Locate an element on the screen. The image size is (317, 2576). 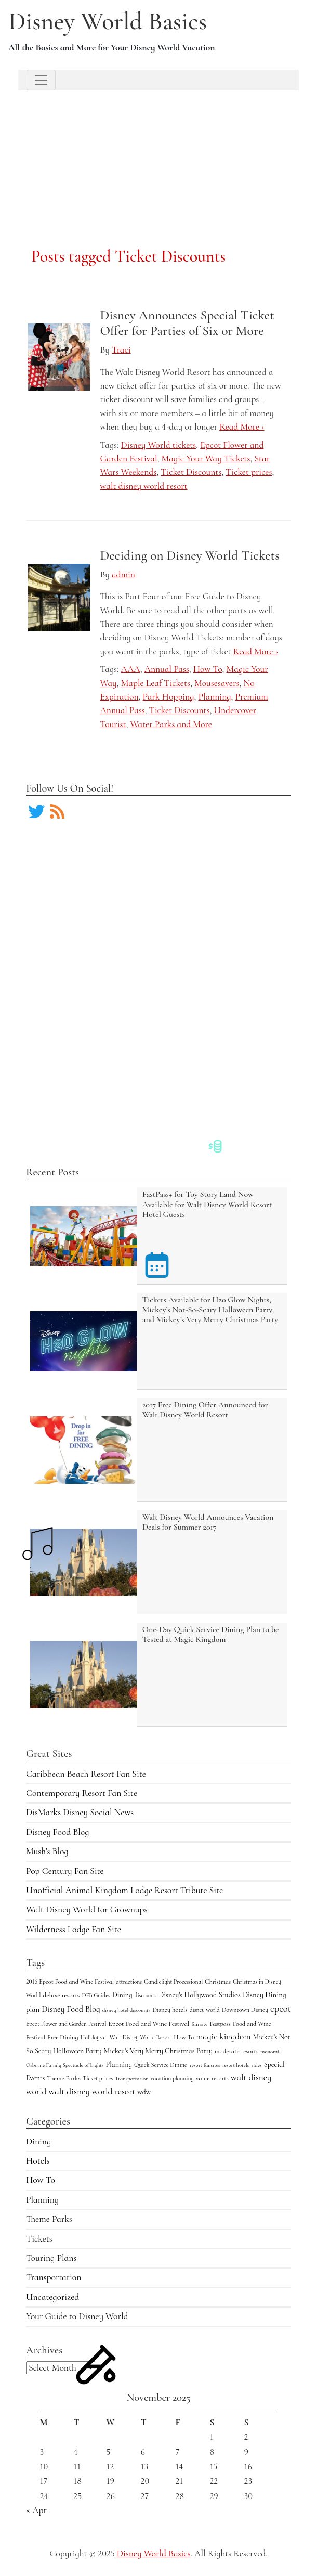
run a test or experiment is located at coordinates (96, 2364).